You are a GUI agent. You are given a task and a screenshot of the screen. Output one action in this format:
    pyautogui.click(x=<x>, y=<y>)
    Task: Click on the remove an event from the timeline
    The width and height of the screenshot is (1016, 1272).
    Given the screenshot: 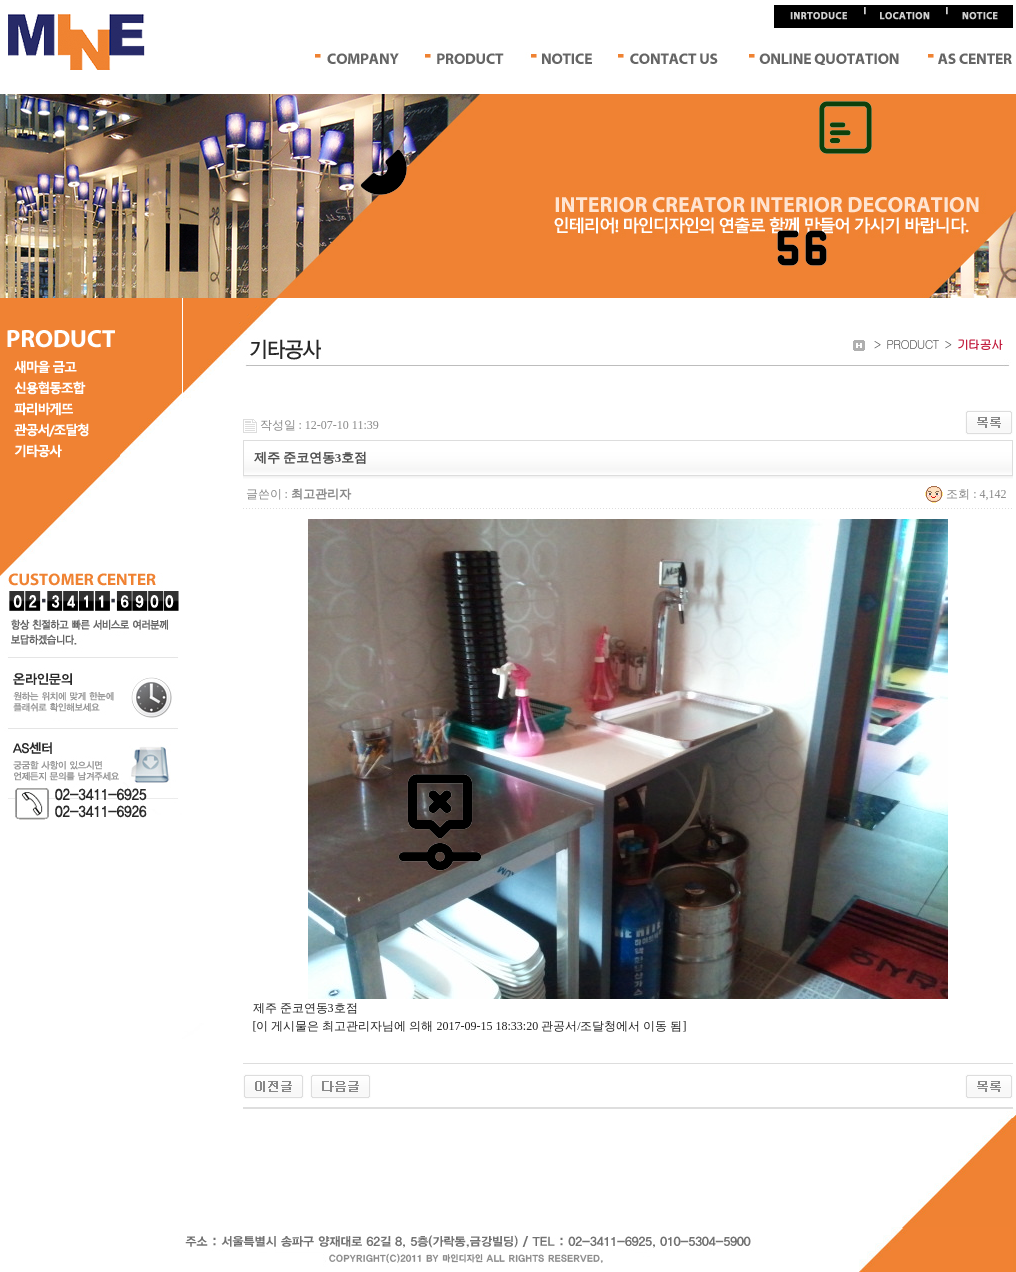 What is the action you would take?
    pyautogui.click(x=440, y=820)
    